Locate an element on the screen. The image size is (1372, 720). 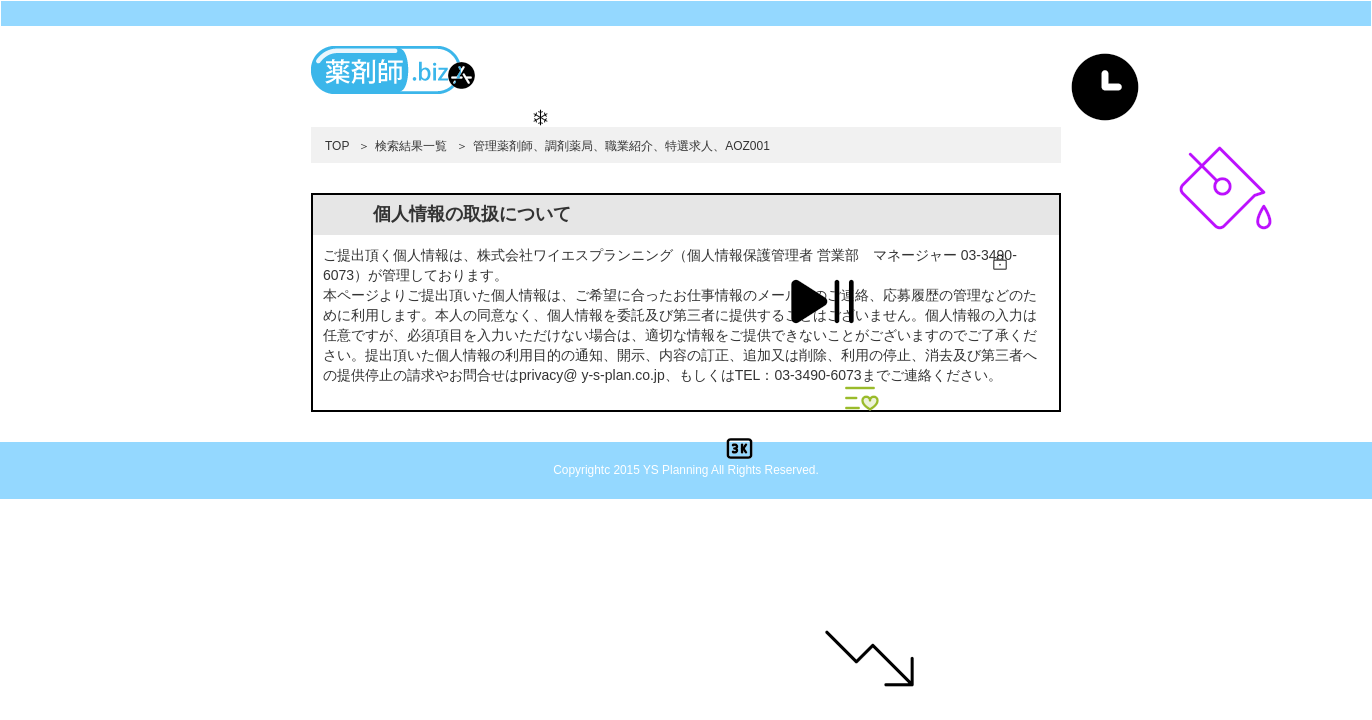
indicates cold or winter weather conditions is located at coordinates (540, 117).